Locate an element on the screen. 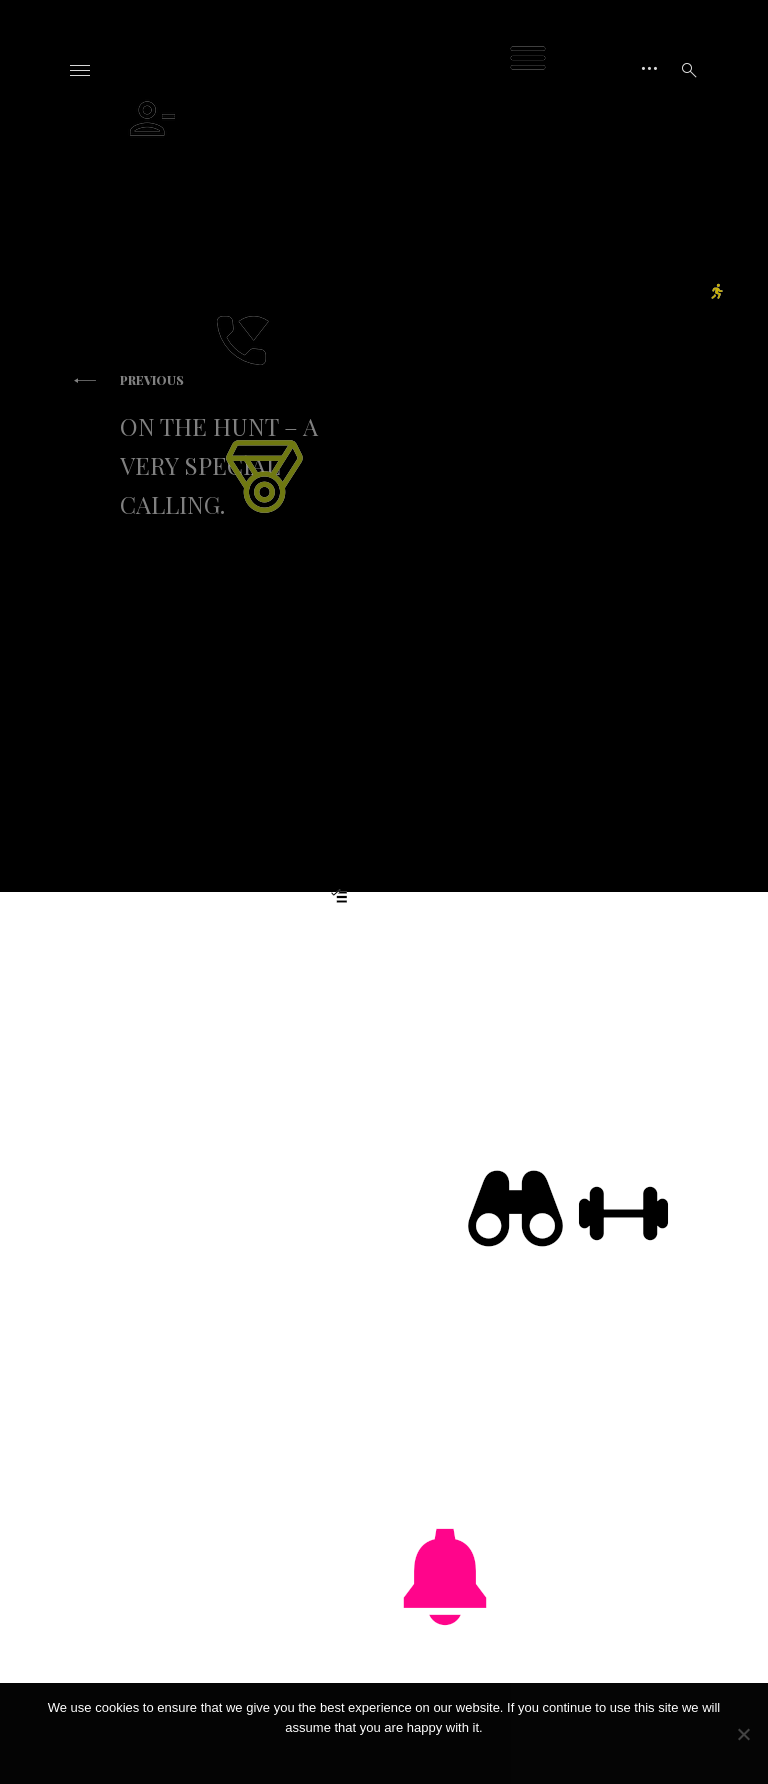 Image resolution: width=768 pixels, height=1784 pixels. search or explore content is located at coordinates (515, 1208).